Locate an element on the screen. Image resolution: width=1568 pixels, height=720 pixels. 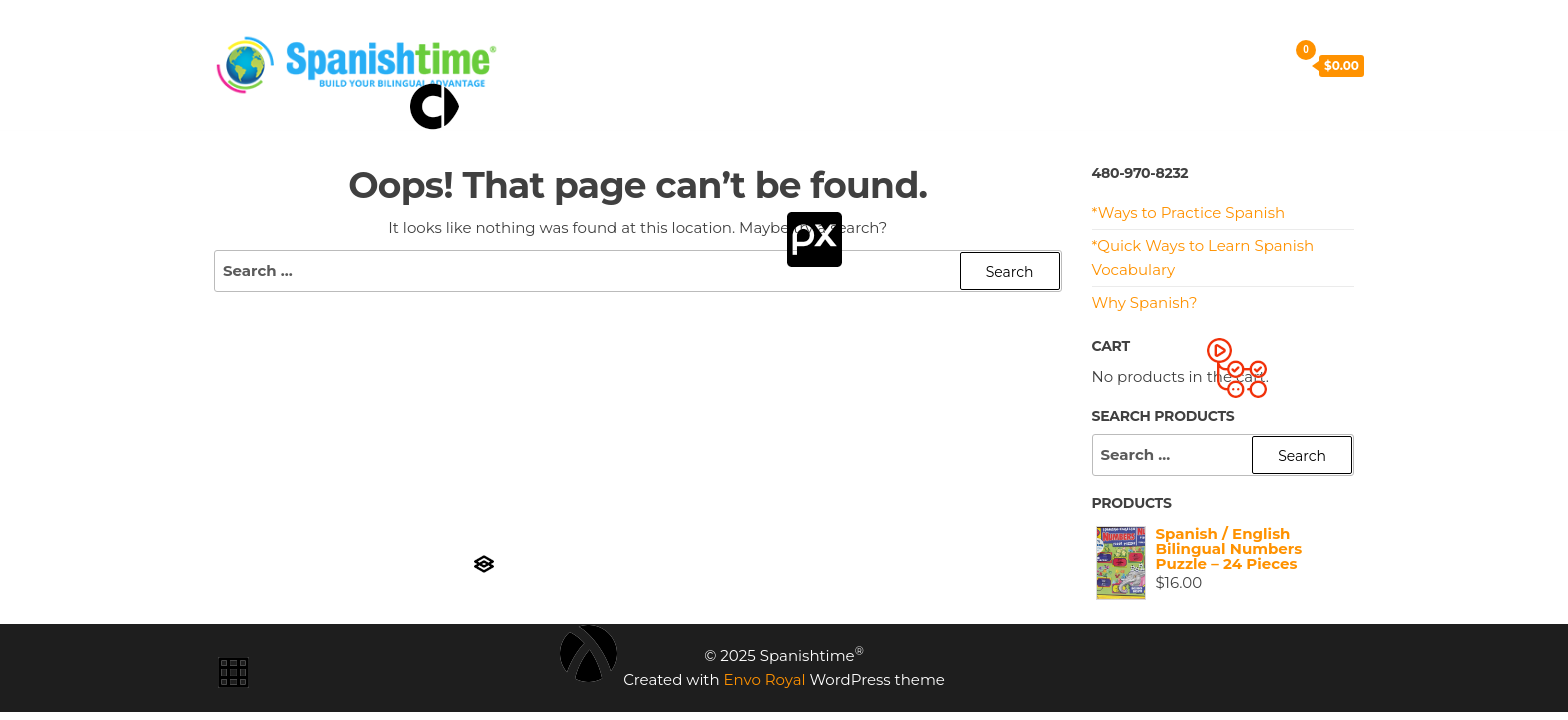
github actions workflow automation logo is located at coordinates (1237, 368).